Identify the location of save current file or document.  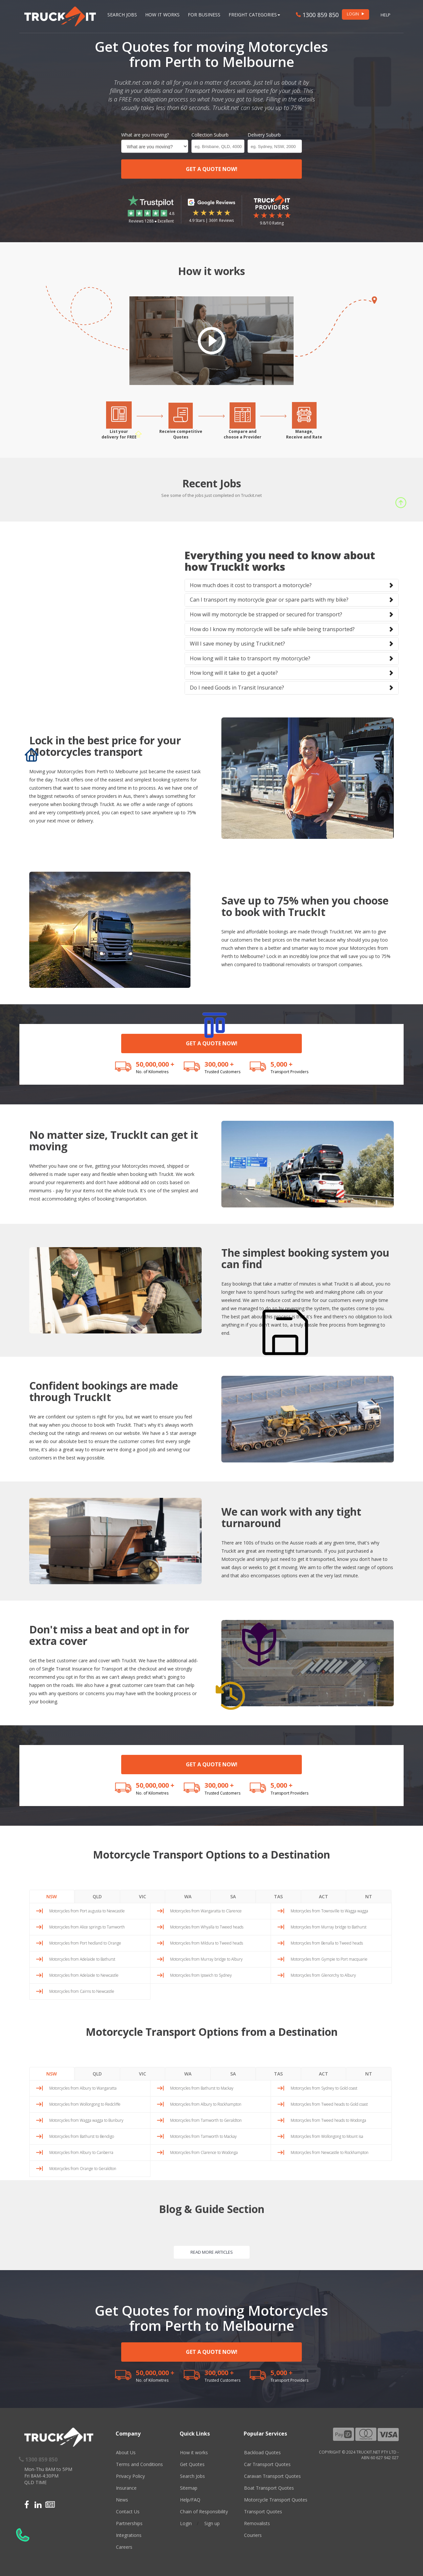
(285, 1332).